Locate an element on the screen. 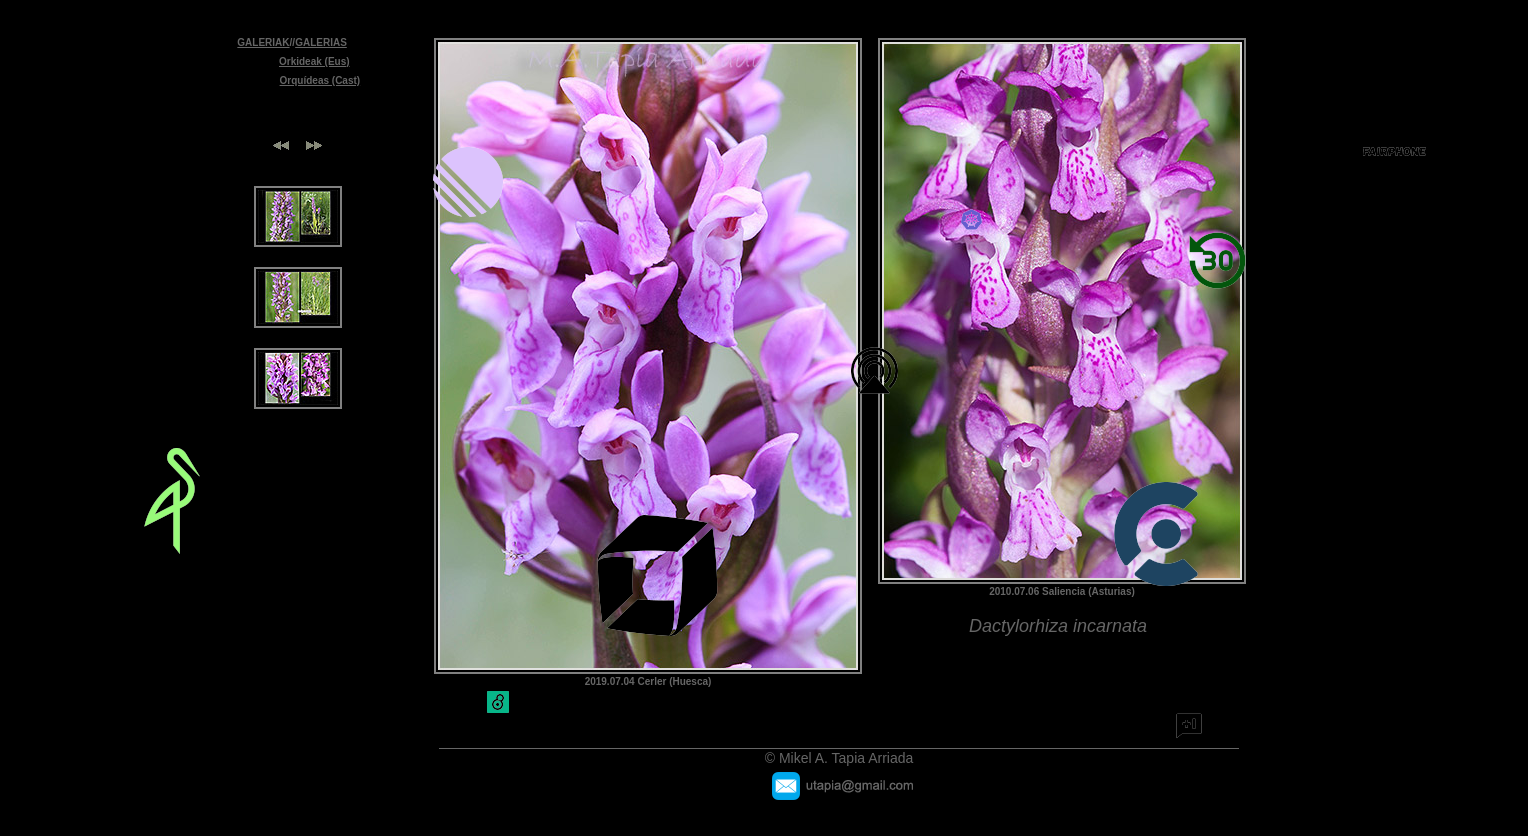 This screenshot has width=1528, height=836. clerk authentication service logo is located at coordinates (1156, 534).